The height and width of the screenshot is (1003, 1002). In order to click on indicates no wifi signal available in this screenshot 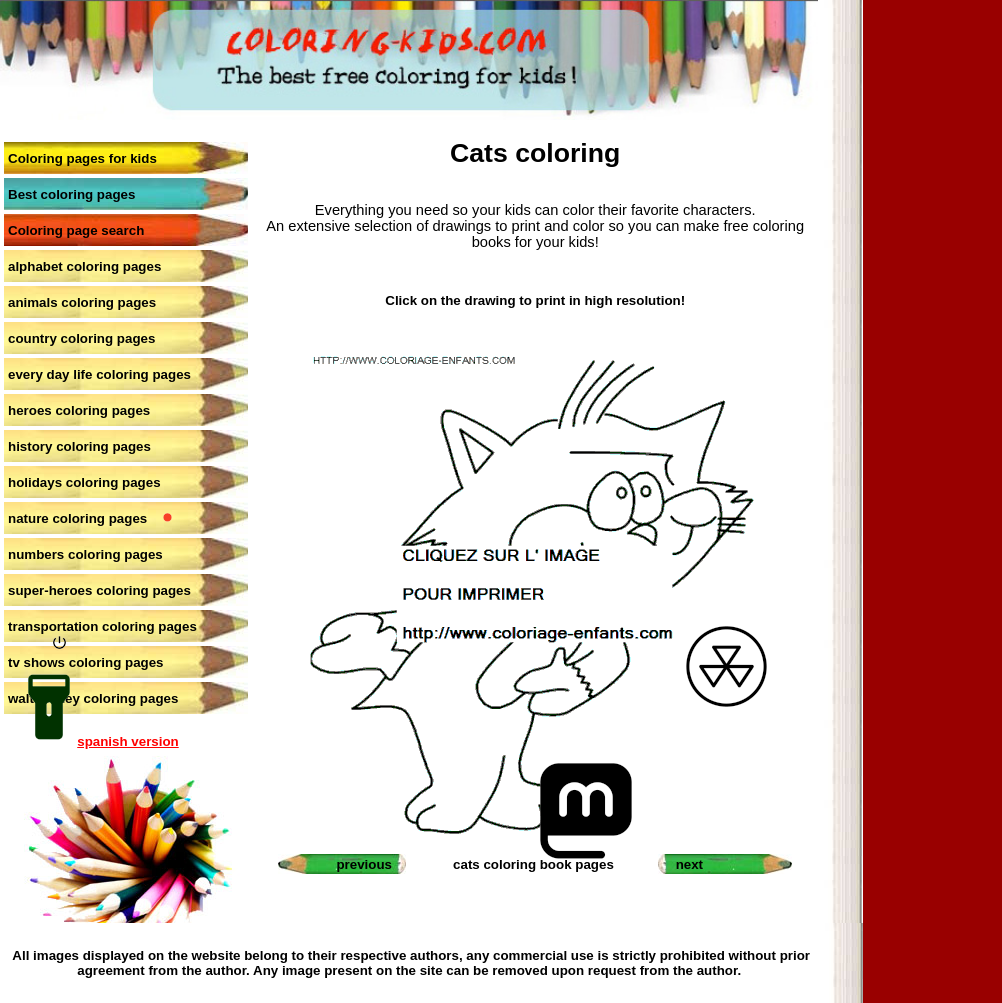, I will do `click(167, 497)`.